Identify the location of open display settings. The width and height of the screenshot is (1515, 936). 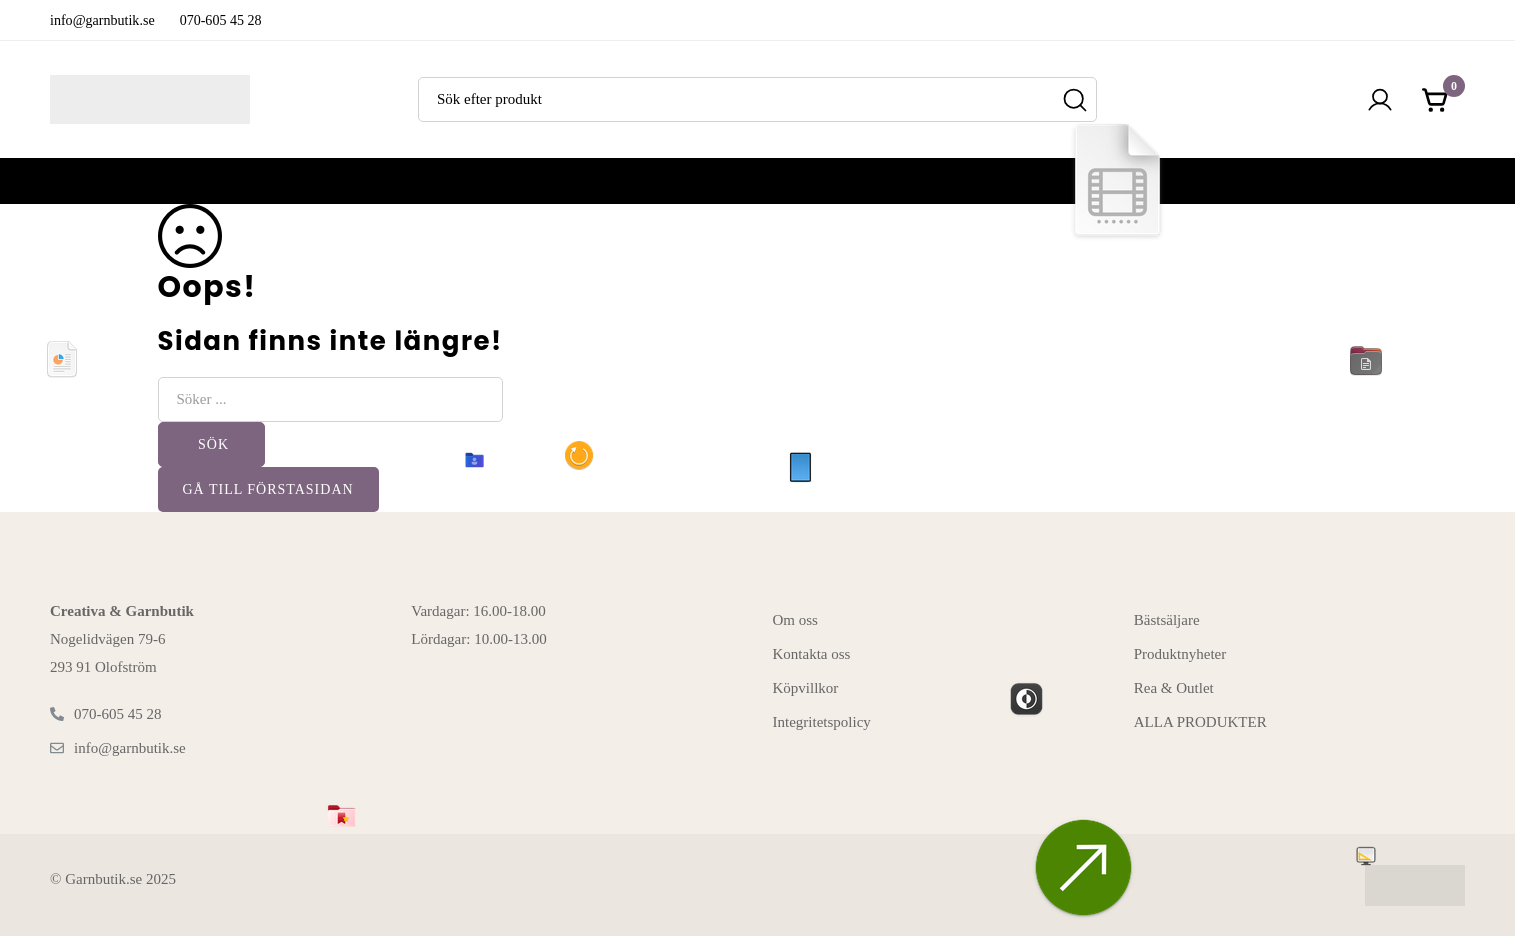
(1366, 856).